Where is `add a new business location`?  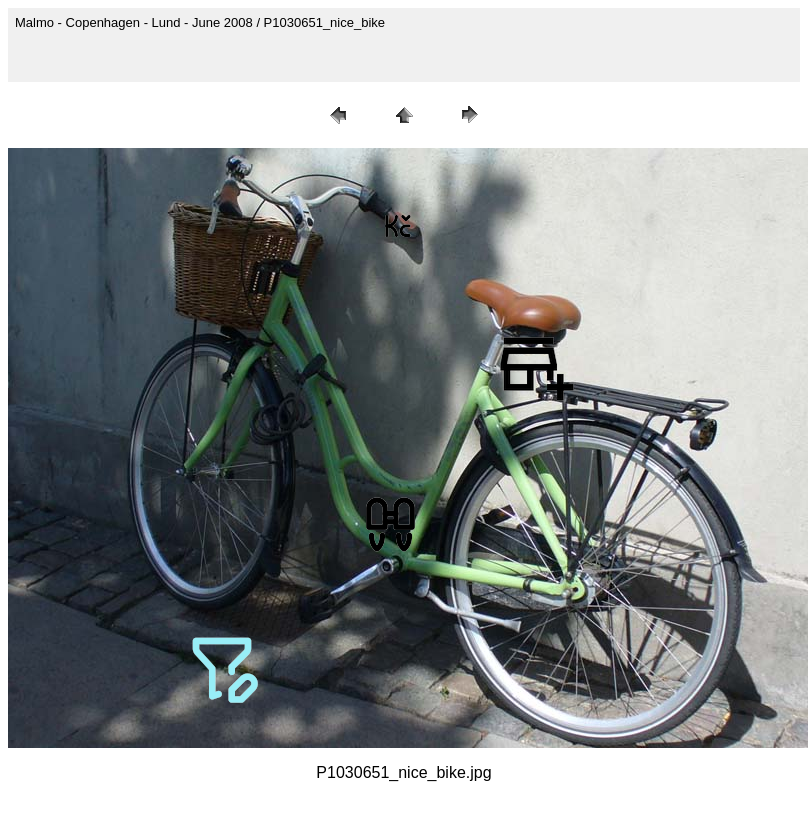
add a new business location is located at coordinates (537, 364).